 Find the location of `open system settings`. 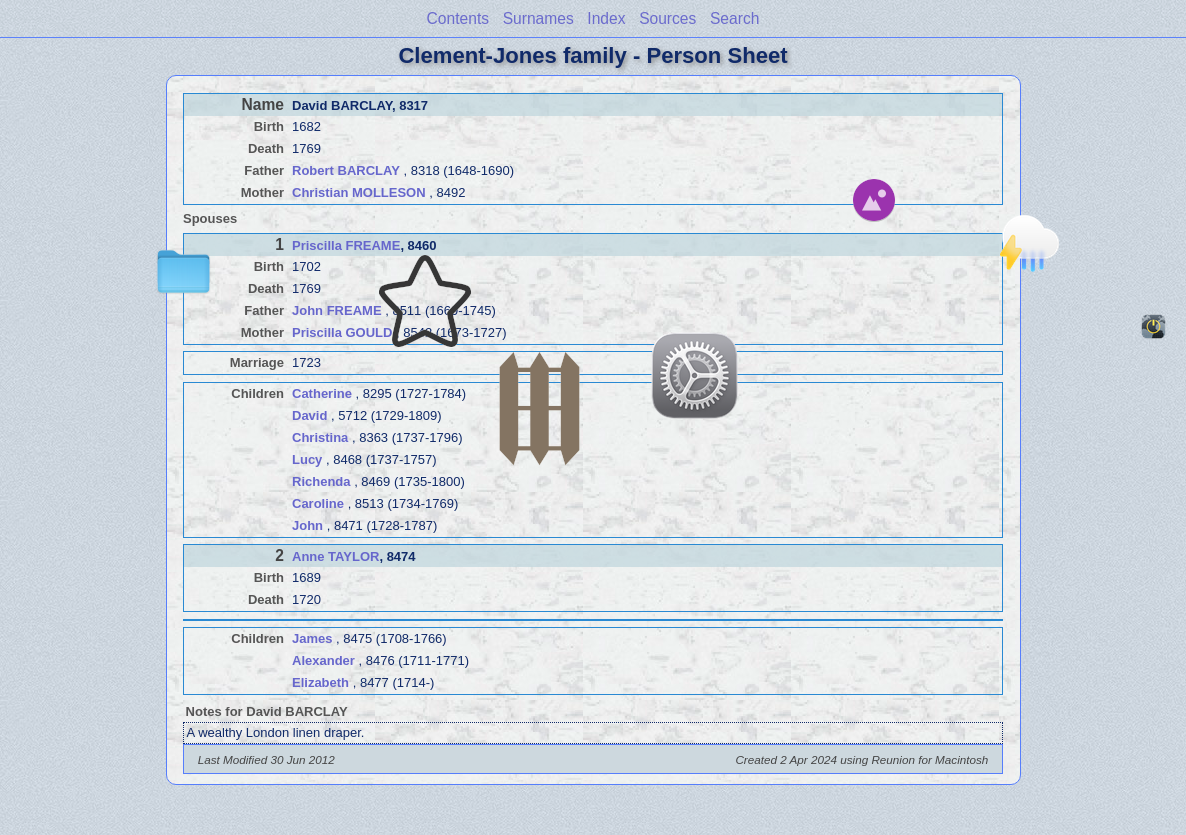

open system settings is located at coordinates (694, 375).